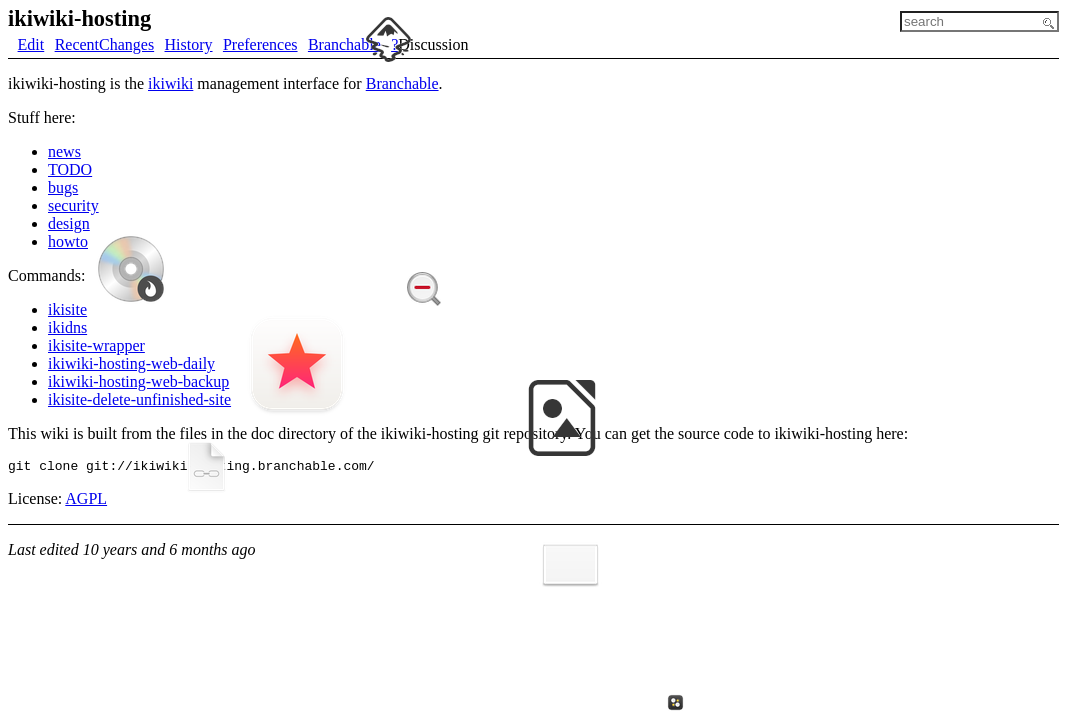 Image resolution: width=1067 pixels, height=720 pixels. I want to click on open libreoffice draw application, so click(562, 418).